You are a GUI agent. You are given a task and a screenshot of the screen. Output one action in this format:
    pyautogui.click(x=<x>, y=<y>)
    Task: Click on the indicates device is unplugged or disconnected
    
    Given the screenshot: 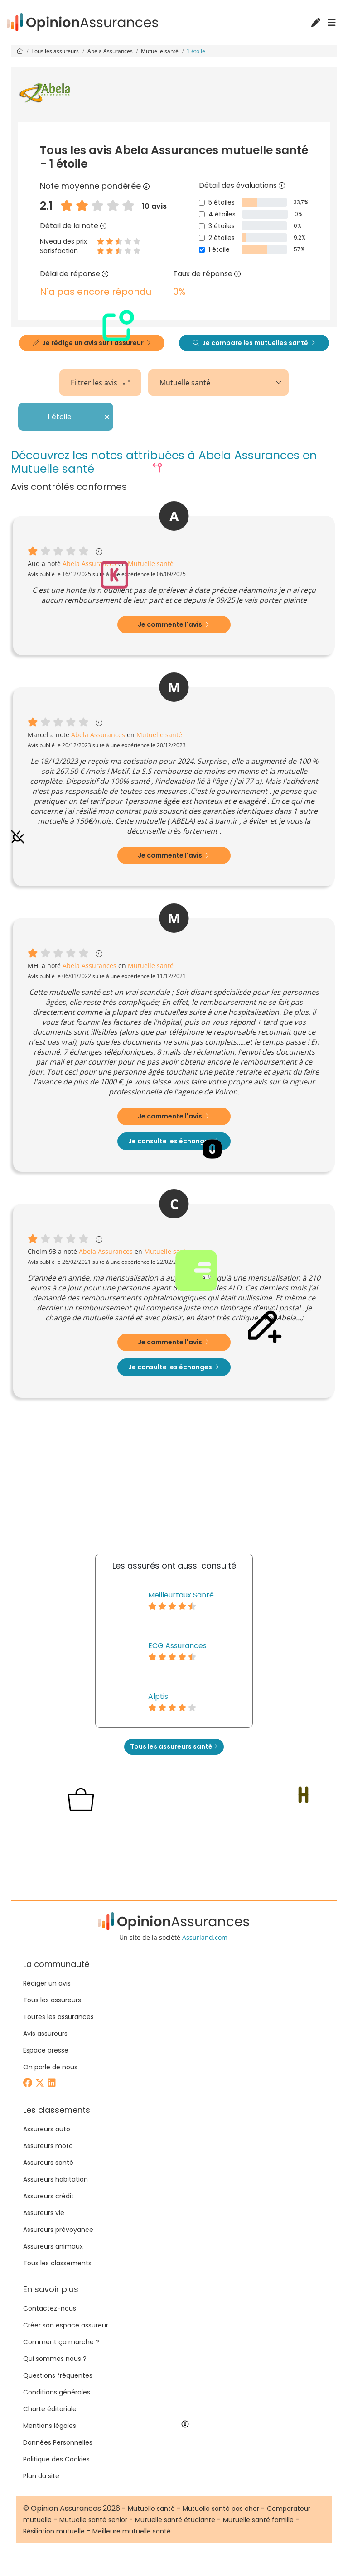 What is the action you would take?
    pyautogui.click(x=18, y=837)
    